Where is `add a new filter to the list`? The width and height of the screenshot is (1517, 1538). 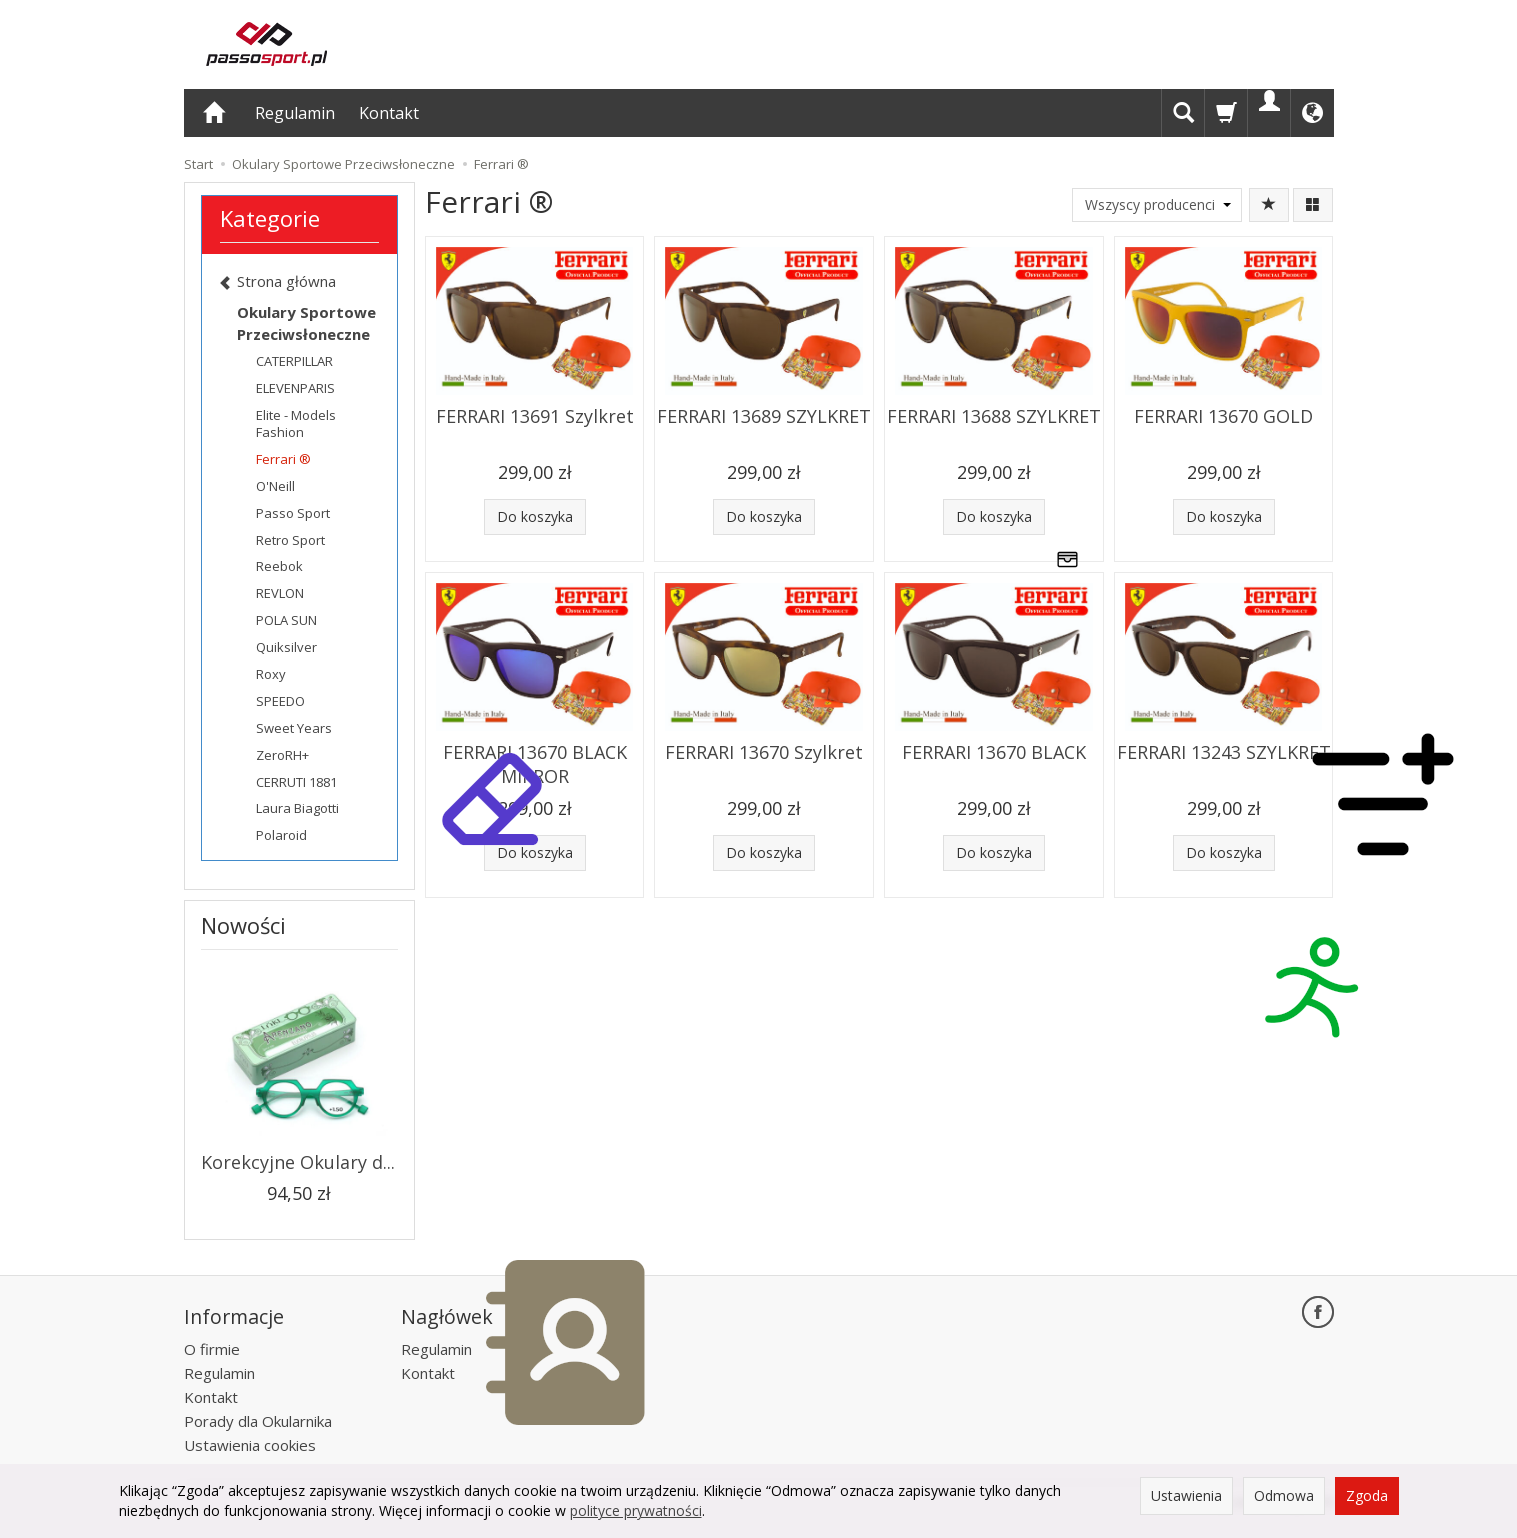
add a new filter to the list is located at coordinates (1383, 804).